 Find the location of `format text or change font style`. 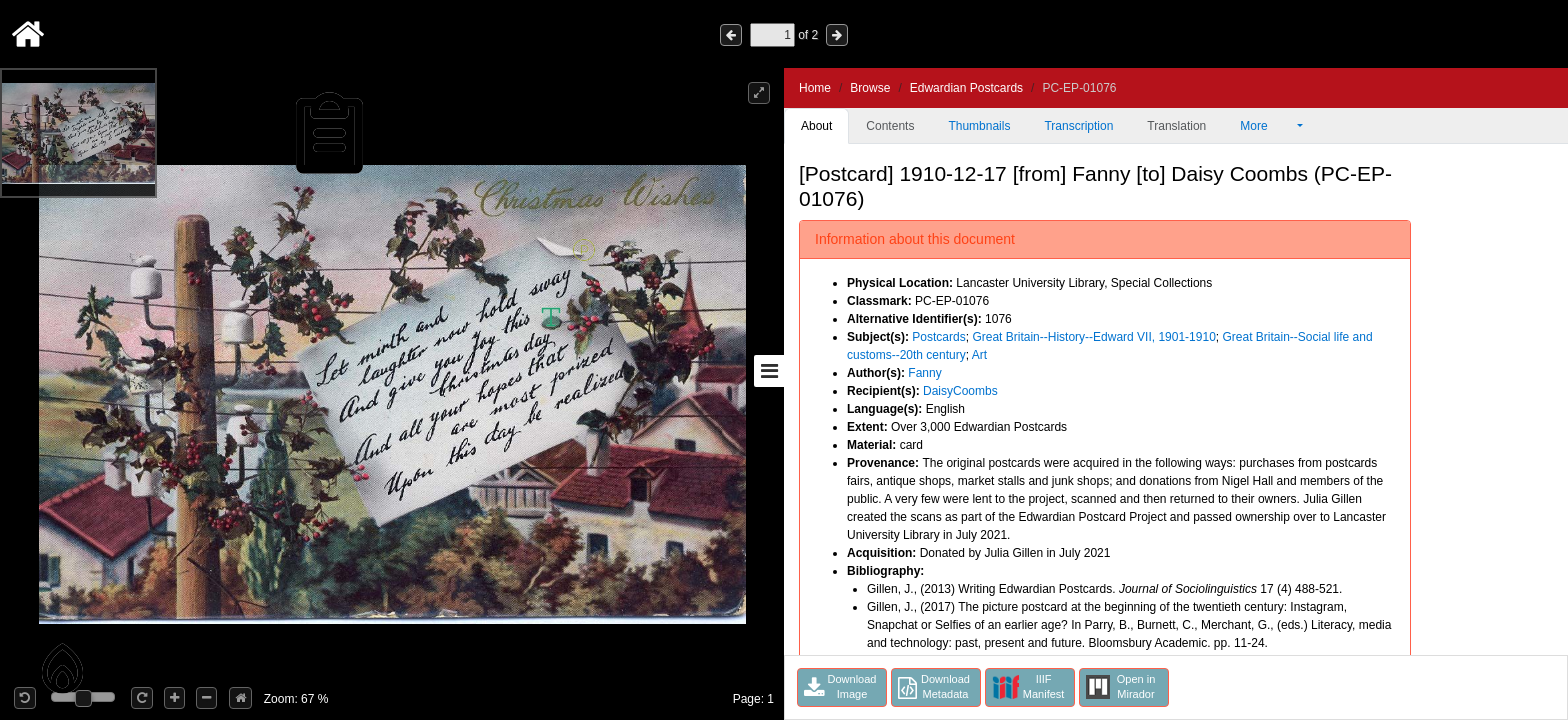

format text or change font style is located at coordinates (551, 317).